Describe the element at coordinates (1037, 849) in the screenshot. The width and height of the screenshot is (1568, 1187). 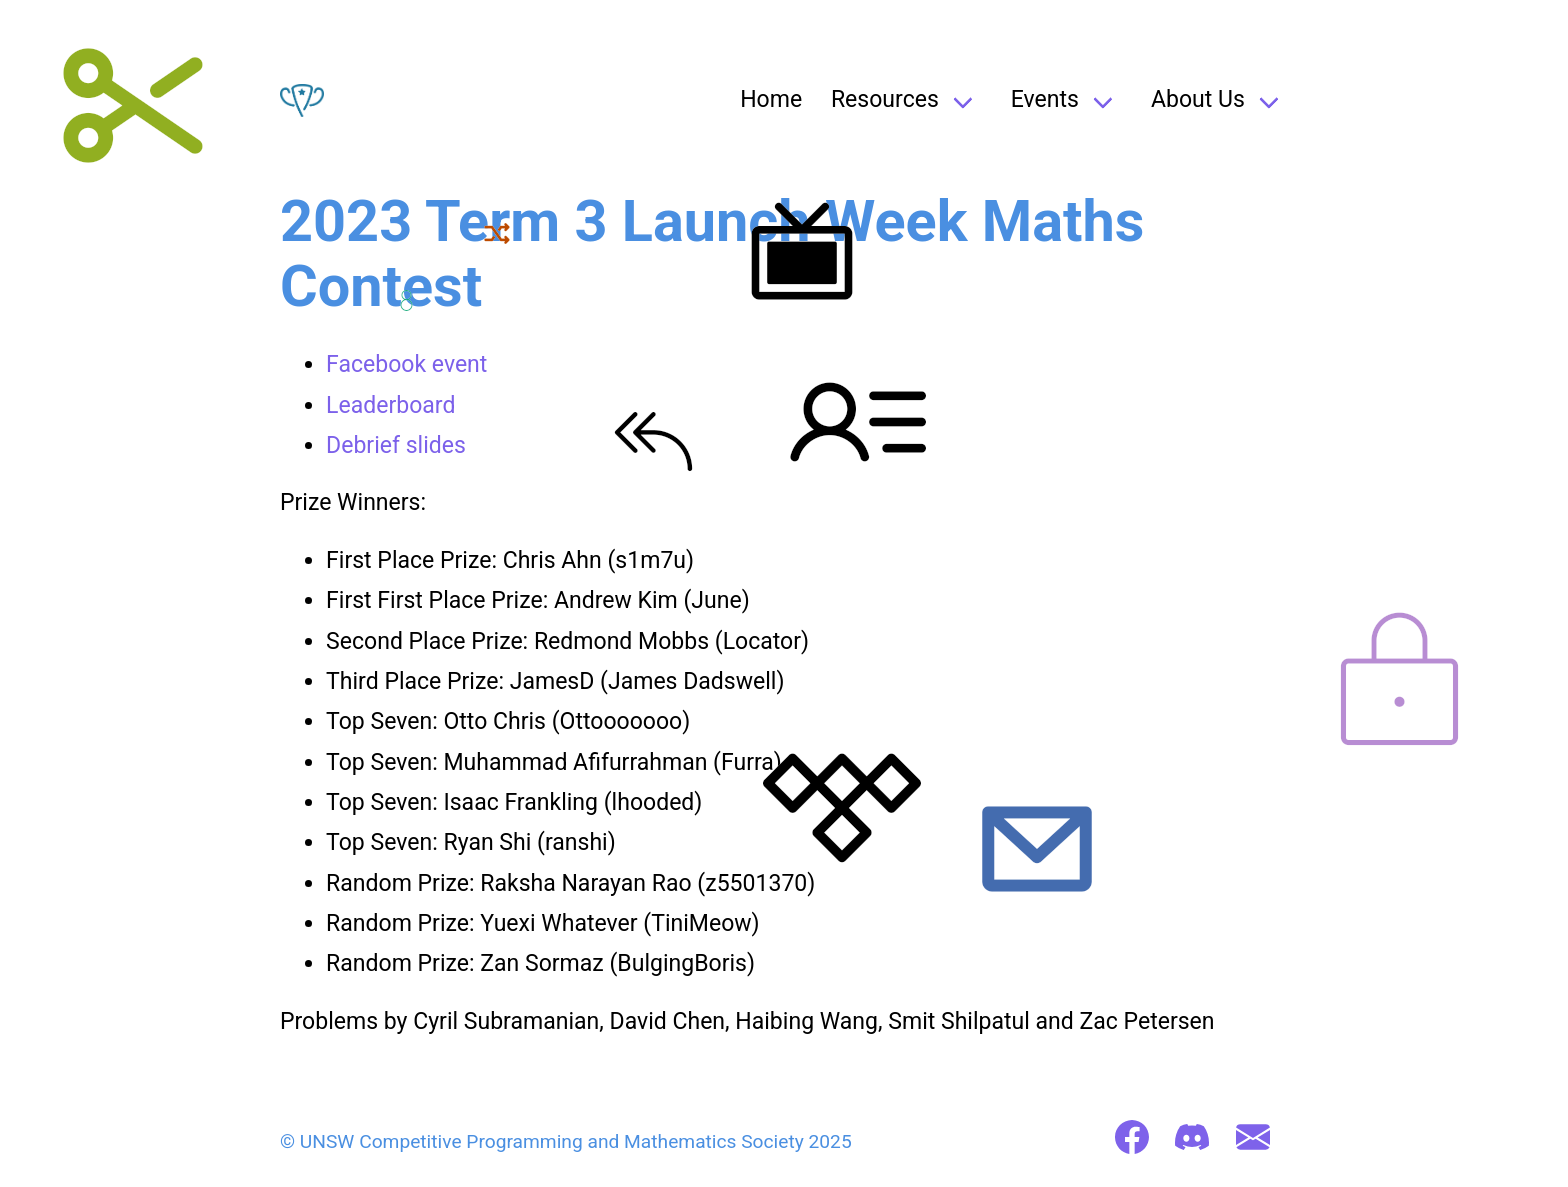
I see `open your inbox or email` at that location.